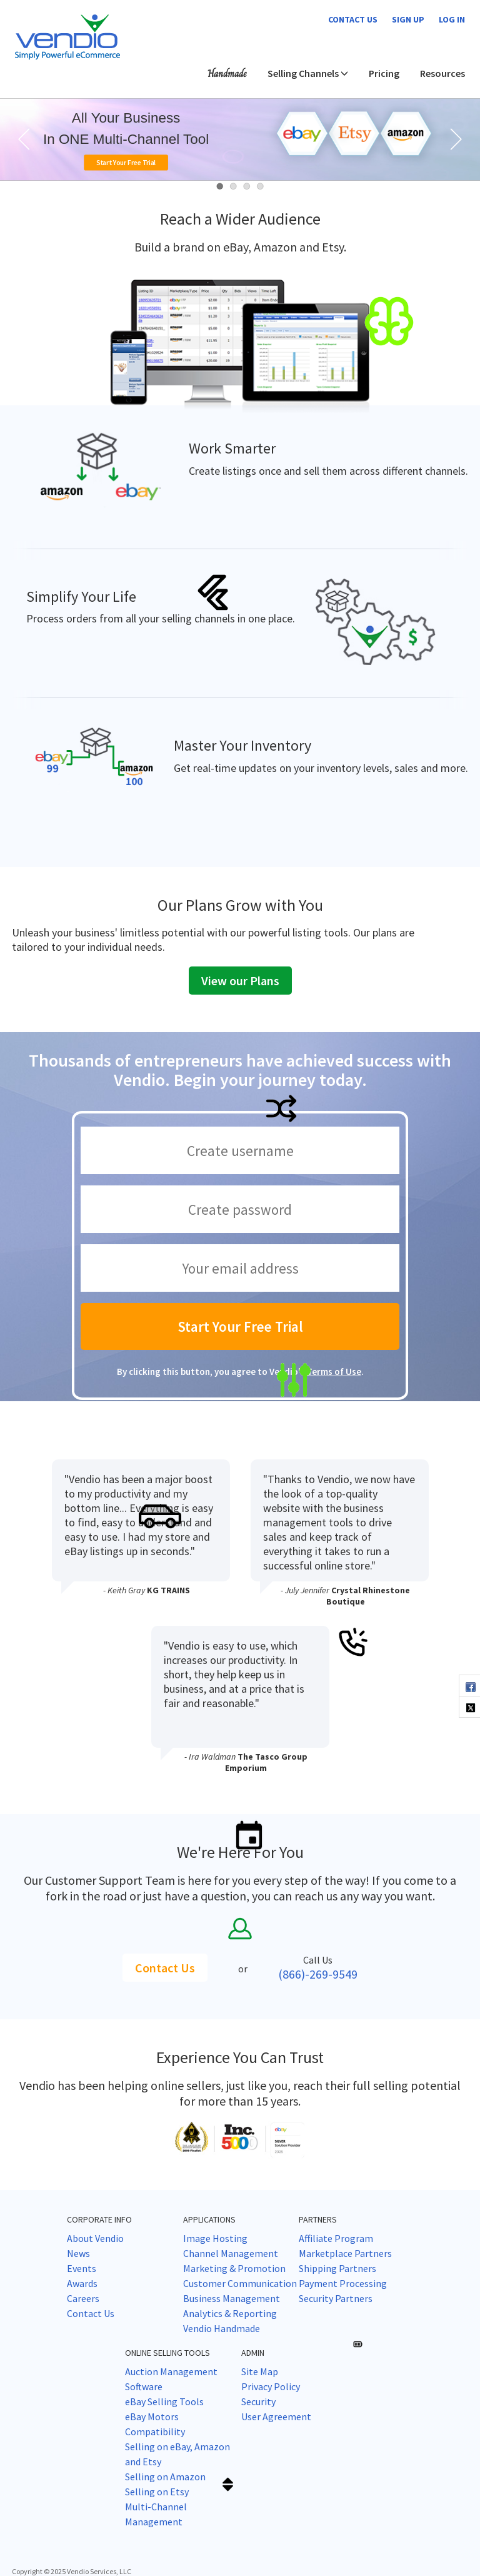 Image resolution: width=480 pixels, height=2576 pixels. I want to click on indicates full or nearly full battery level, so click(358, 2344).